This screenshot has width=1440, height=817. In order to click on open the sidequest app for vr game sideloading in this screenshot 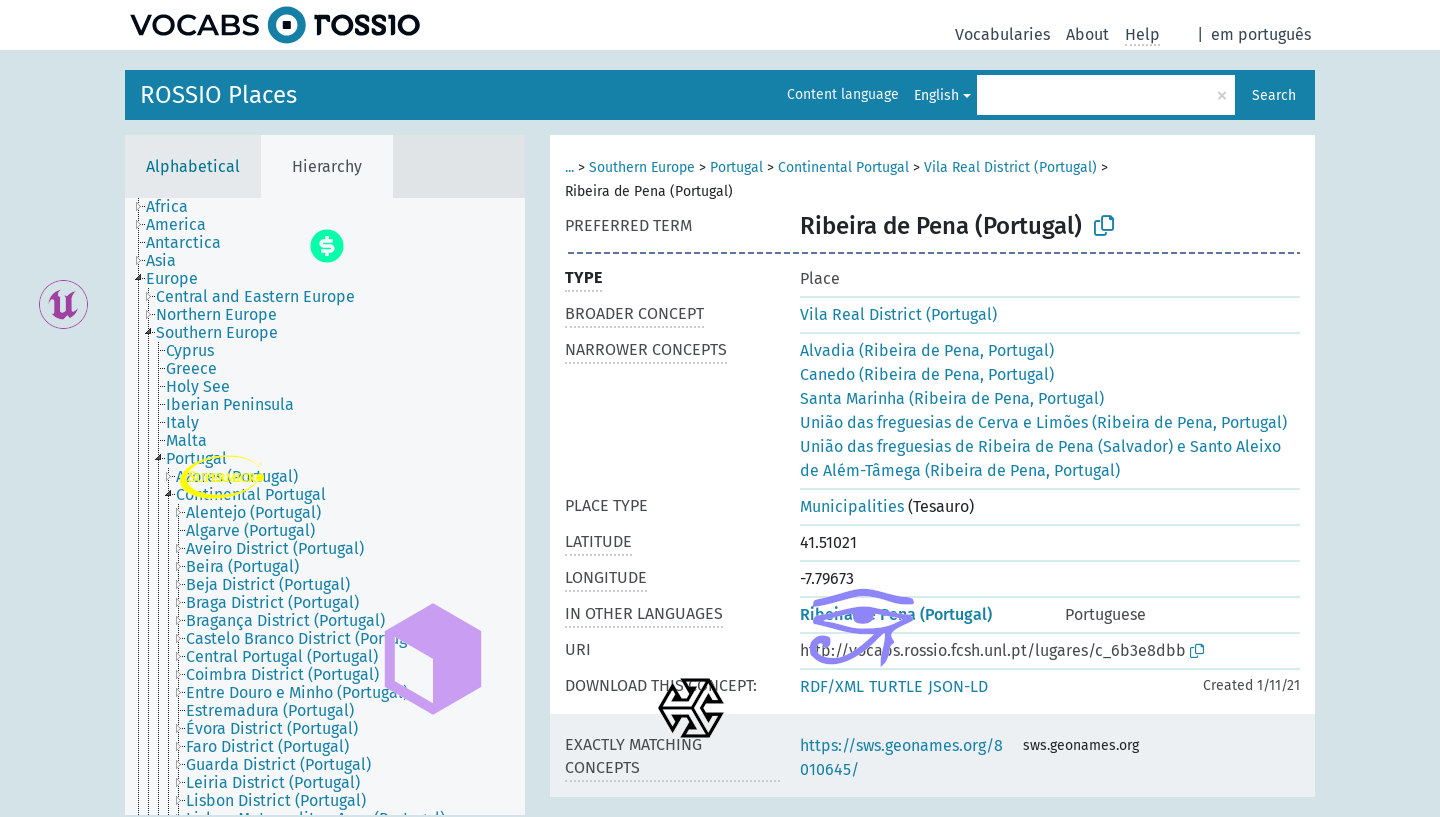, I will do `click(691, 708)`.